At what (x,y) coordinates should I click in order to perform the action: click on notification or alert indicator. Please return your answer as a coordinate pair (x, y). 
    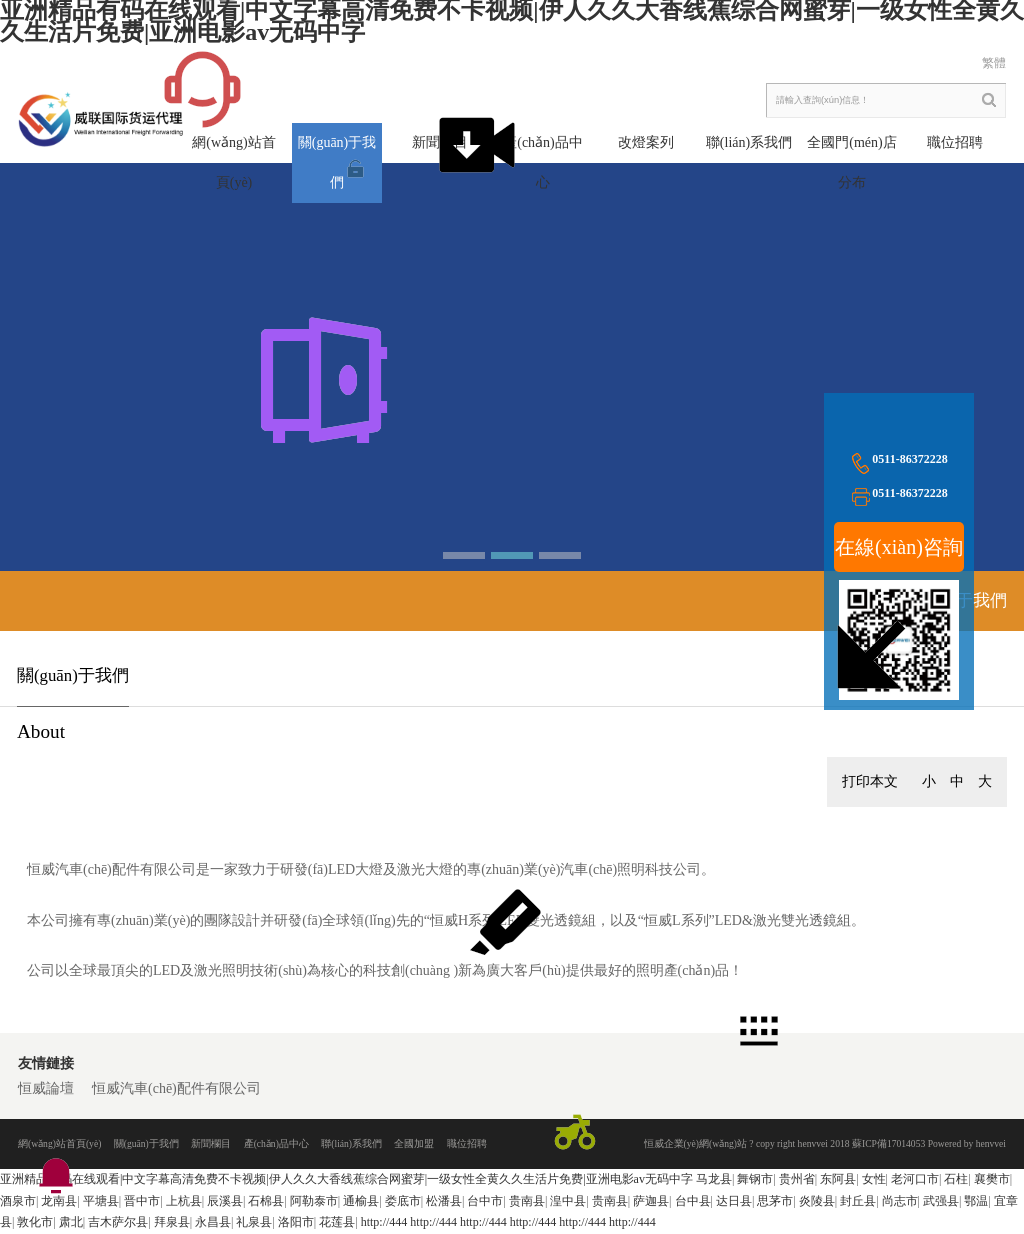
    Looking at the image, I should click on (56, 1175).